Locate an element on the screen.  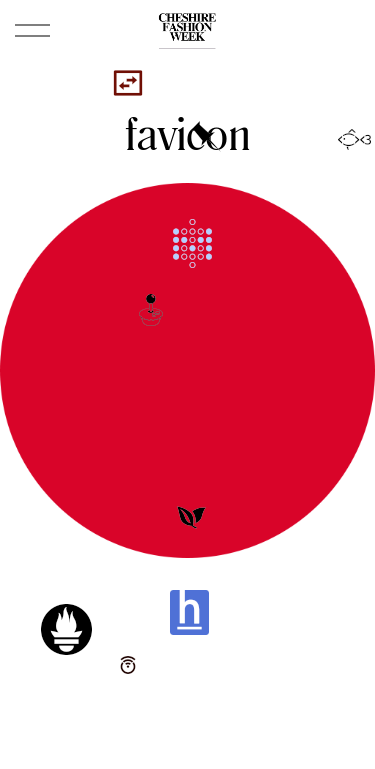
open fish shell terminal application is located at coordinates (354, 139).